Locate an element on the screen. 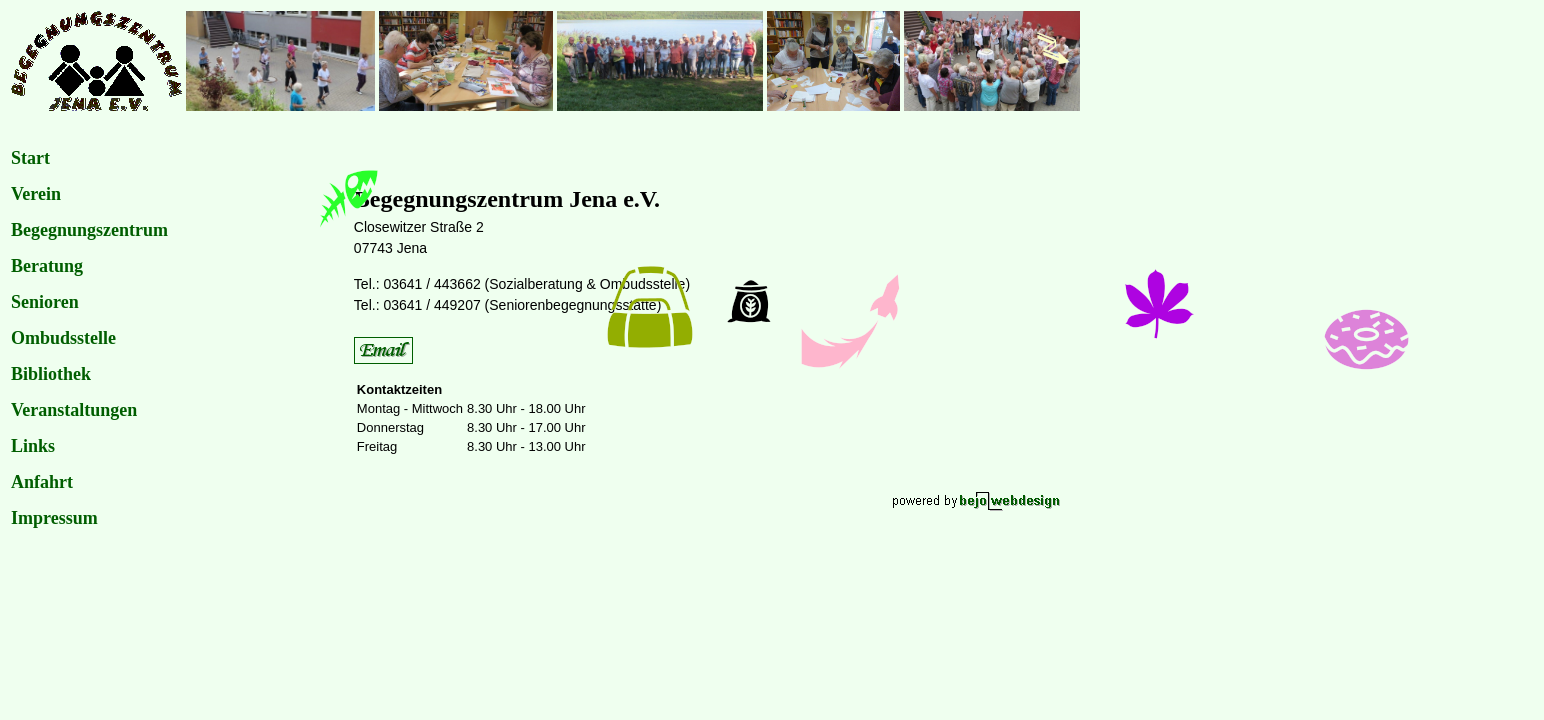 The image size is (1544, 720). nature or plant category indicator is located at coordinates (1159, 303).